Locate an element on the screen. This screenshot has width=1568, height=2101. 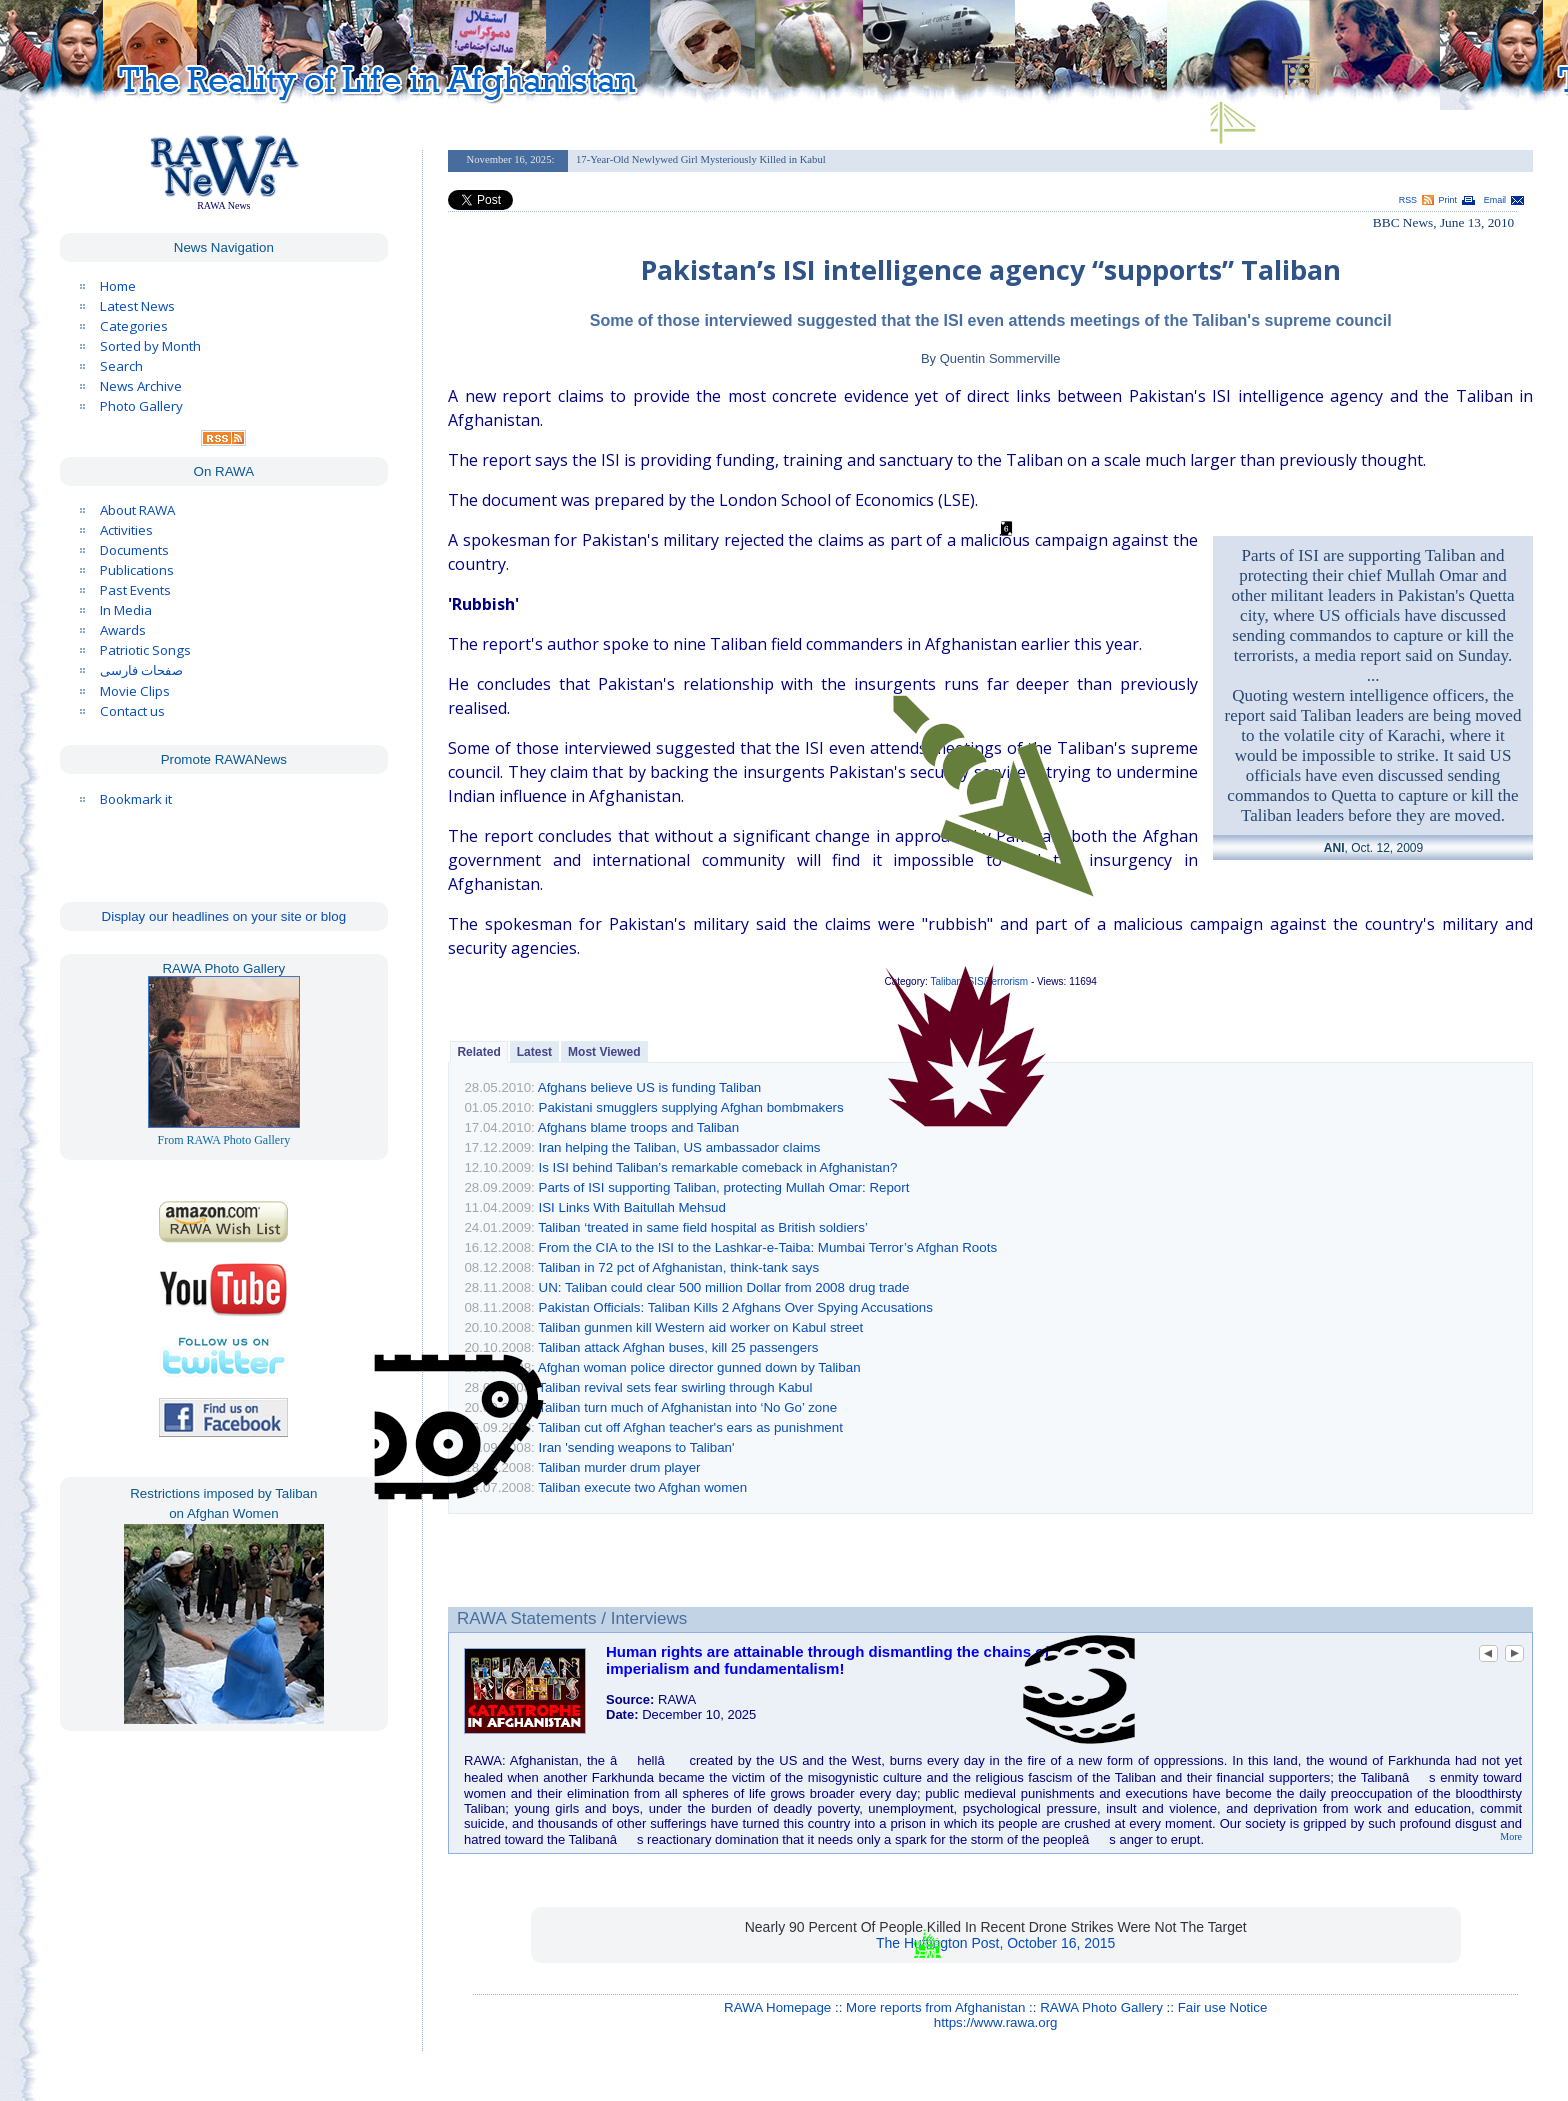
select tank or tracked vehicle in a game is located at coordinates (459, 1427).